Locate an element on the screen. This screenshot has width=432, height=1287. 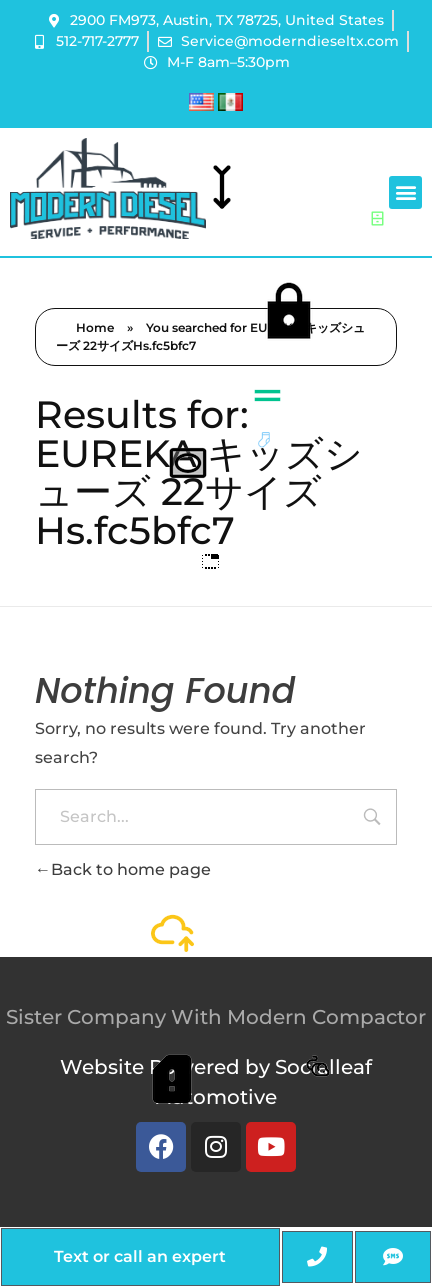
upload file to cloud storage is located at coordinates (172, 930).